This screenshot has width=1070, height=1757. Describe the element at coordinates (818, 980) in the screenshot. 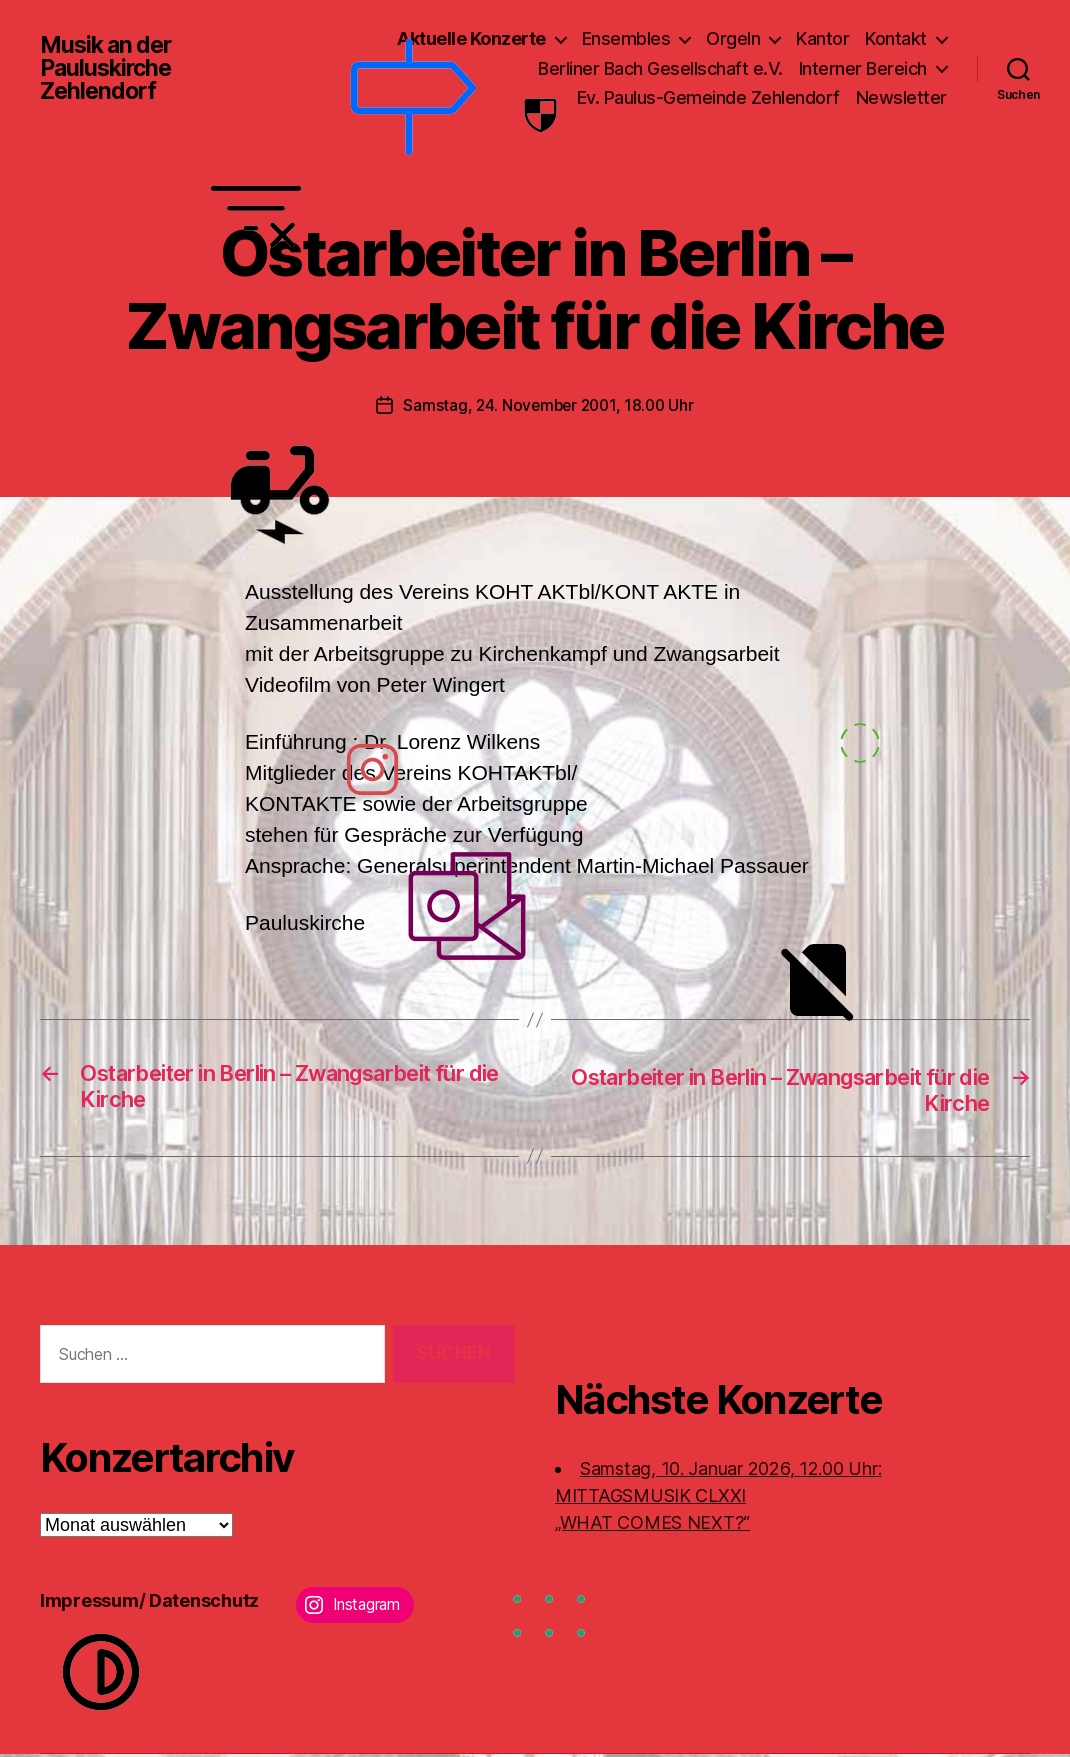

I see `no SIM card detected` at that location.